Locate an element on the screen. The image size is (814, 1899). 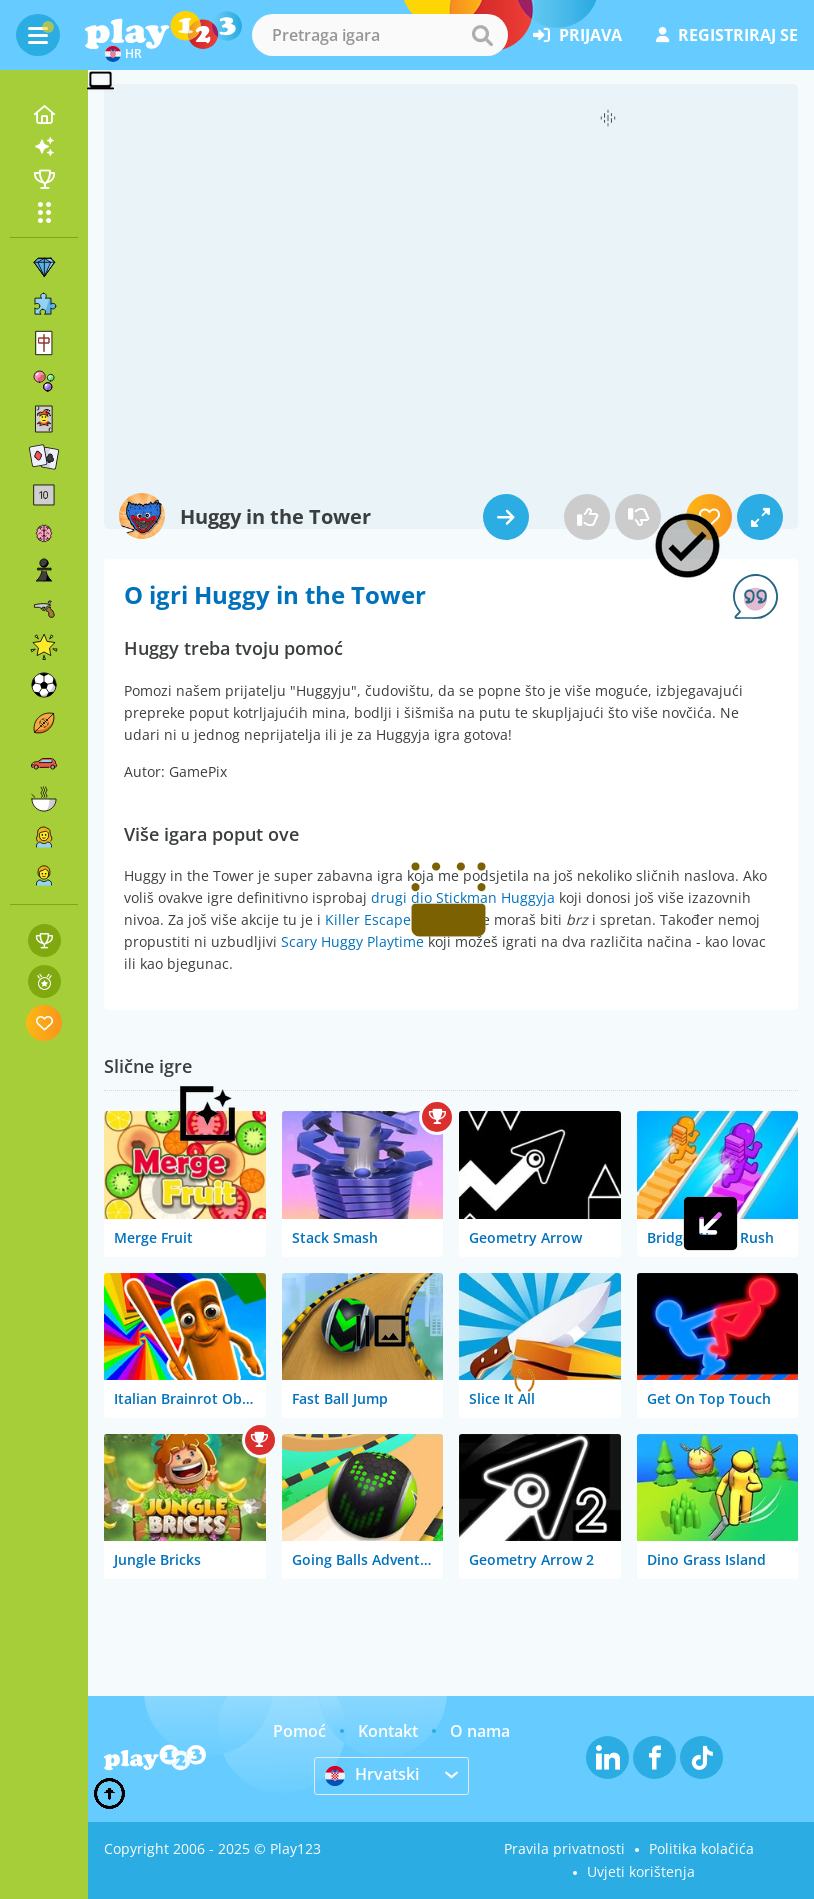
apply filters or effects to a photo is located at coordinates (207, 1113).